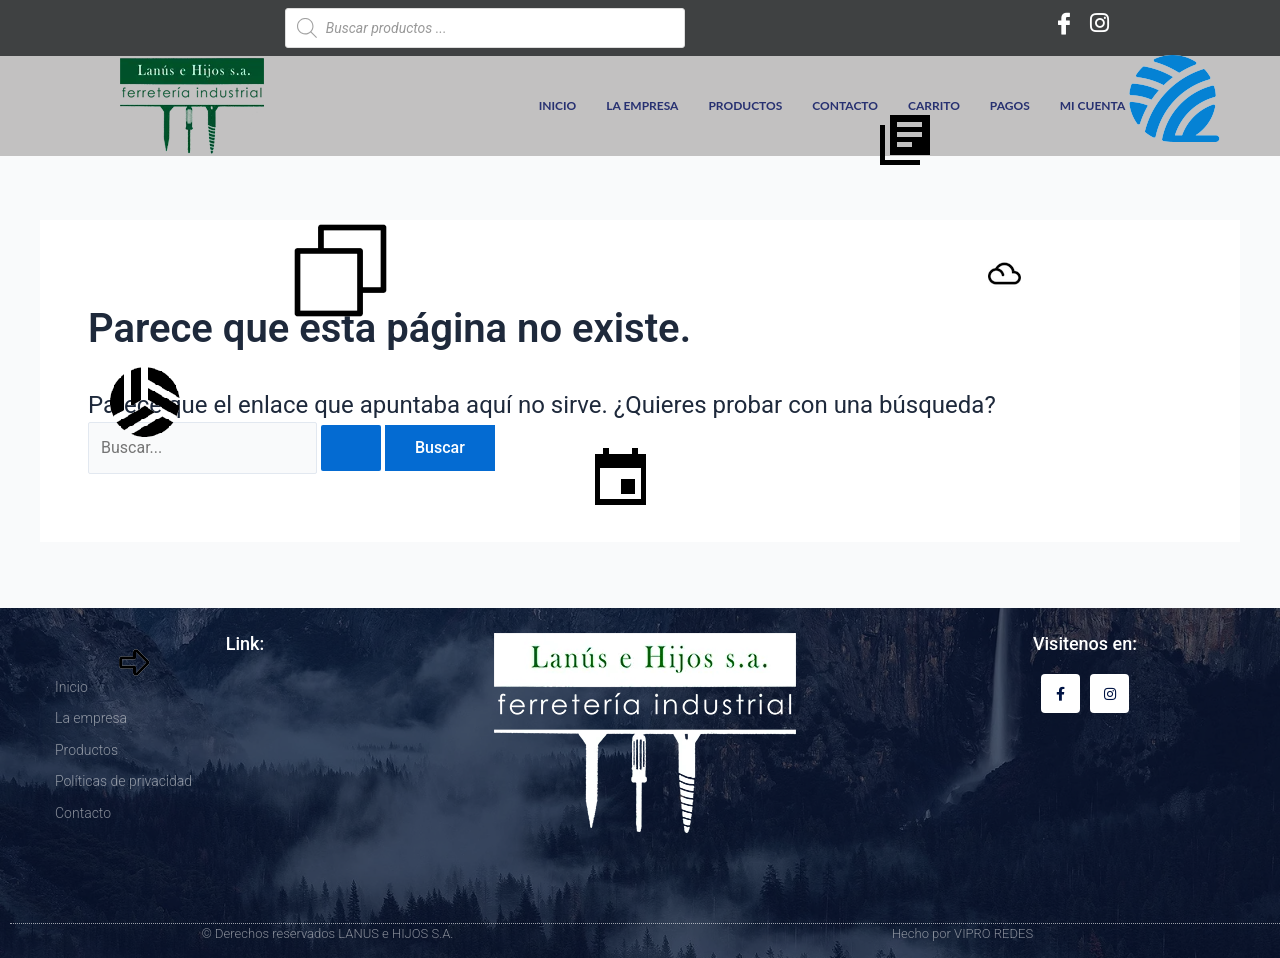 Image resolution: width=1280 pixels, height=958 pixels. Describe the element at coordinates (145, 402) in the screenshot. I see `access volleyball or sports content` at that location.